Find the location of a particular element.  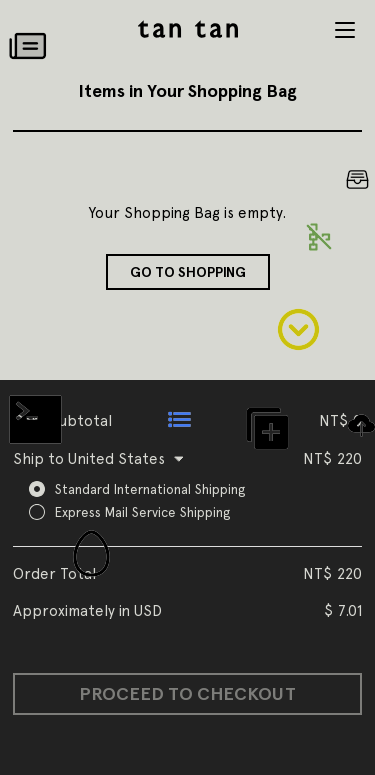

disable schema or data structure view is located at coordinates (319, 237).